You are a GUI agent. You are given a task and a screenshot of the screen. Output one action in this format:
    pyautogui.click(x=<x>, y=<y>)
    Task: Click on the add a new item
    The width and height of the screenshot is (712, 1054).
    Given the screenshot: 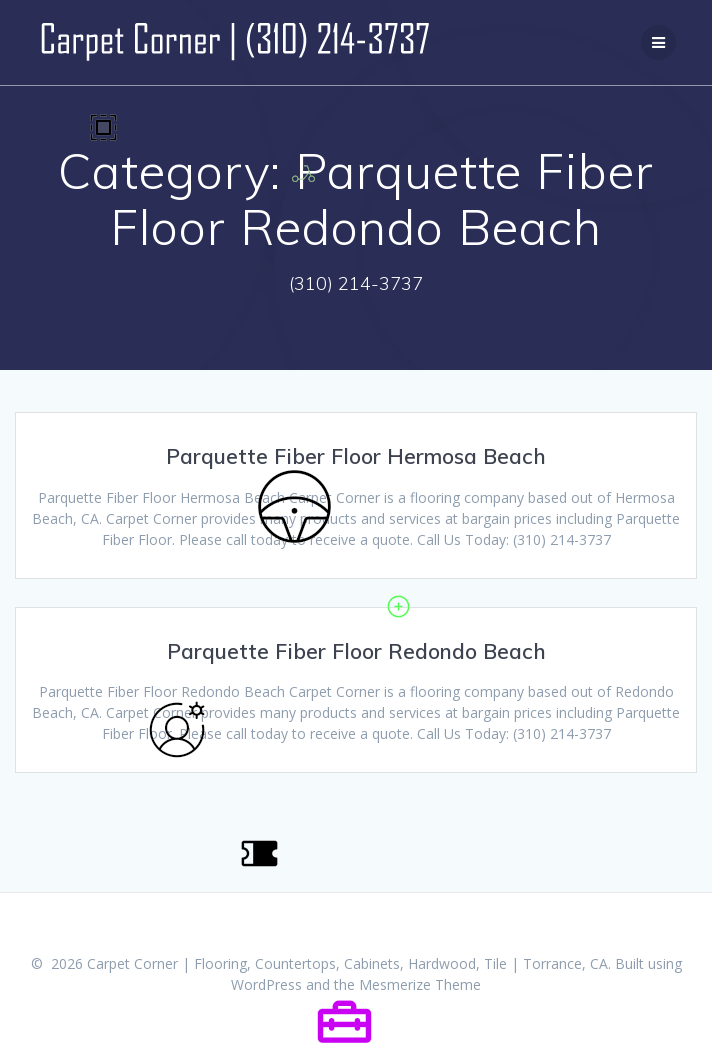 What is the action you would take?
    pyautogui.click(x=398, y=606)
    